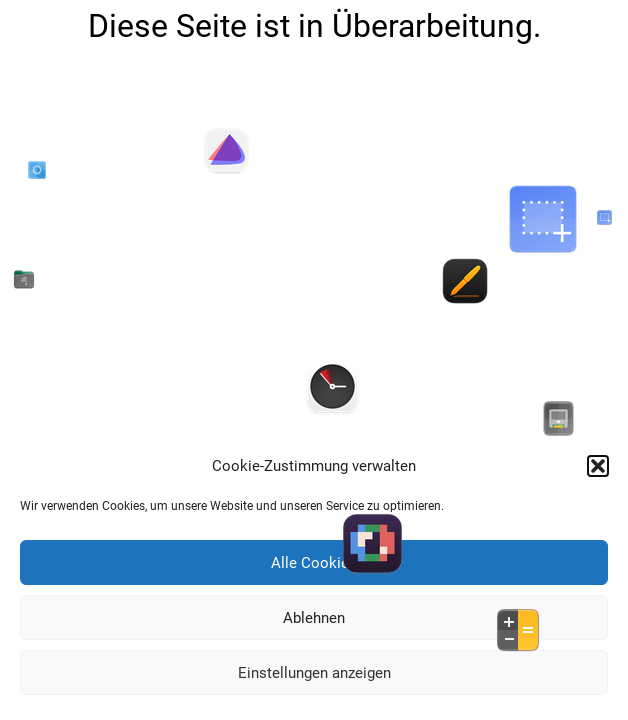 Image resolution: width=628 pixels, height=720 pixels. Describe the element at coordinates (226, 150) in the screenshot. I see `launch endeavouros linux application` at that location.